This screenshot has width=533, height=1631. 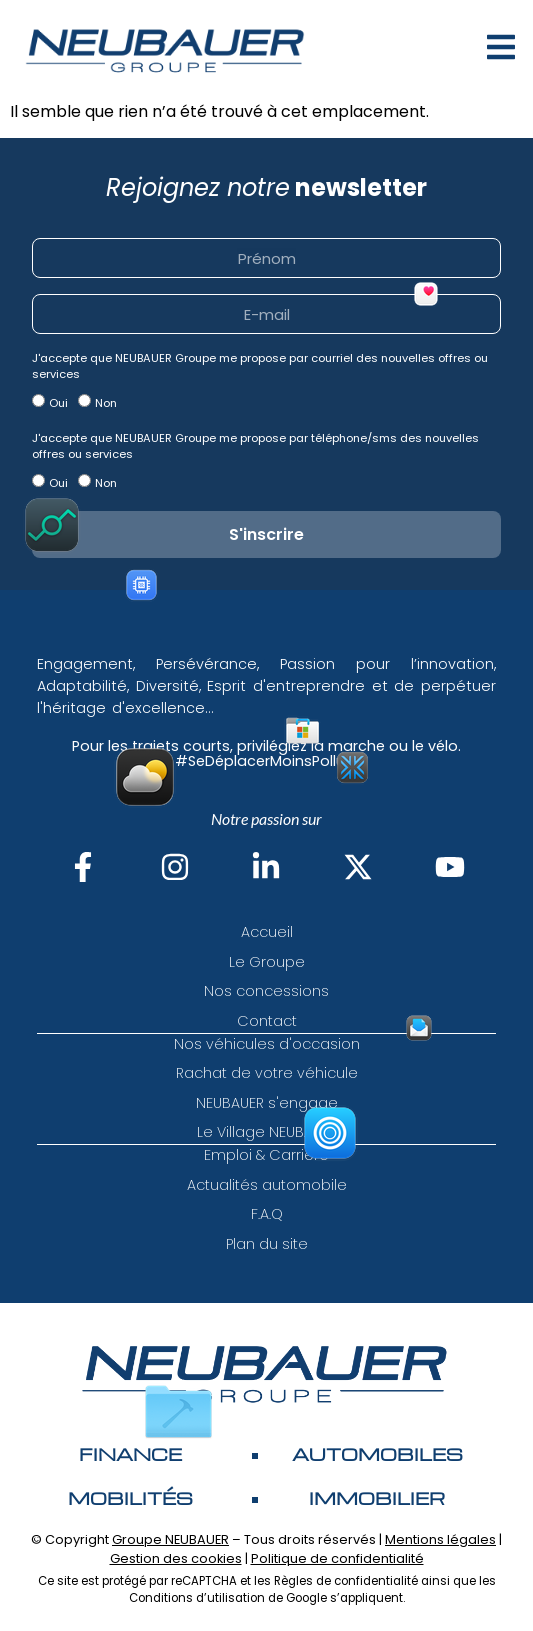 I want to click on open zen browser (twilight variant), so click(x=330, y=1133).